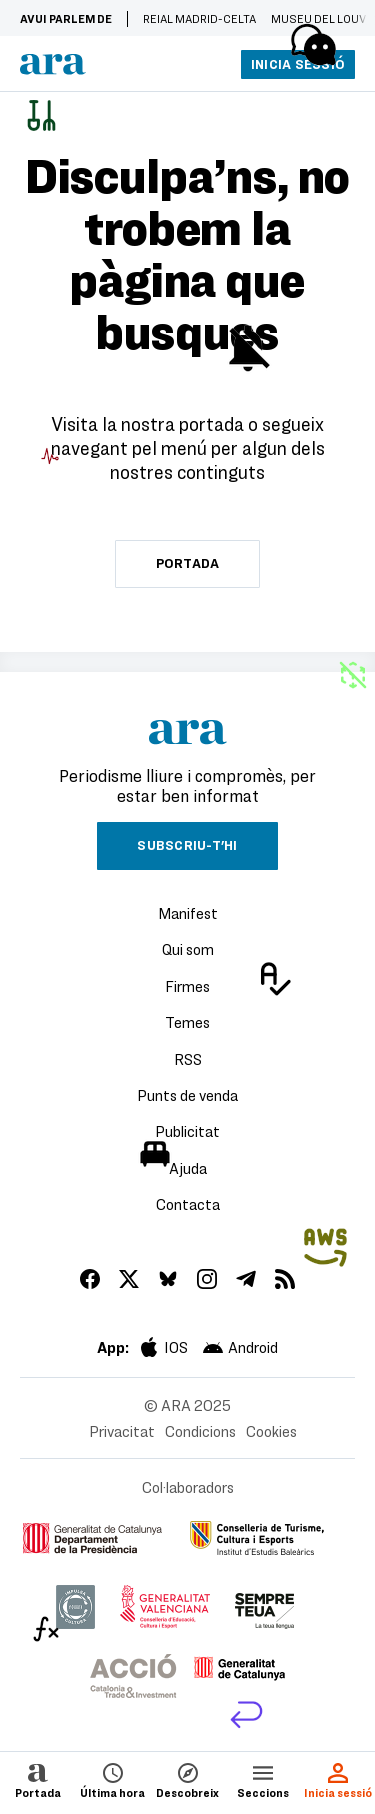 The width and height of the screenshot is (375, 1814). I want to click on enable spellcheck for text input, so click(275, 978).